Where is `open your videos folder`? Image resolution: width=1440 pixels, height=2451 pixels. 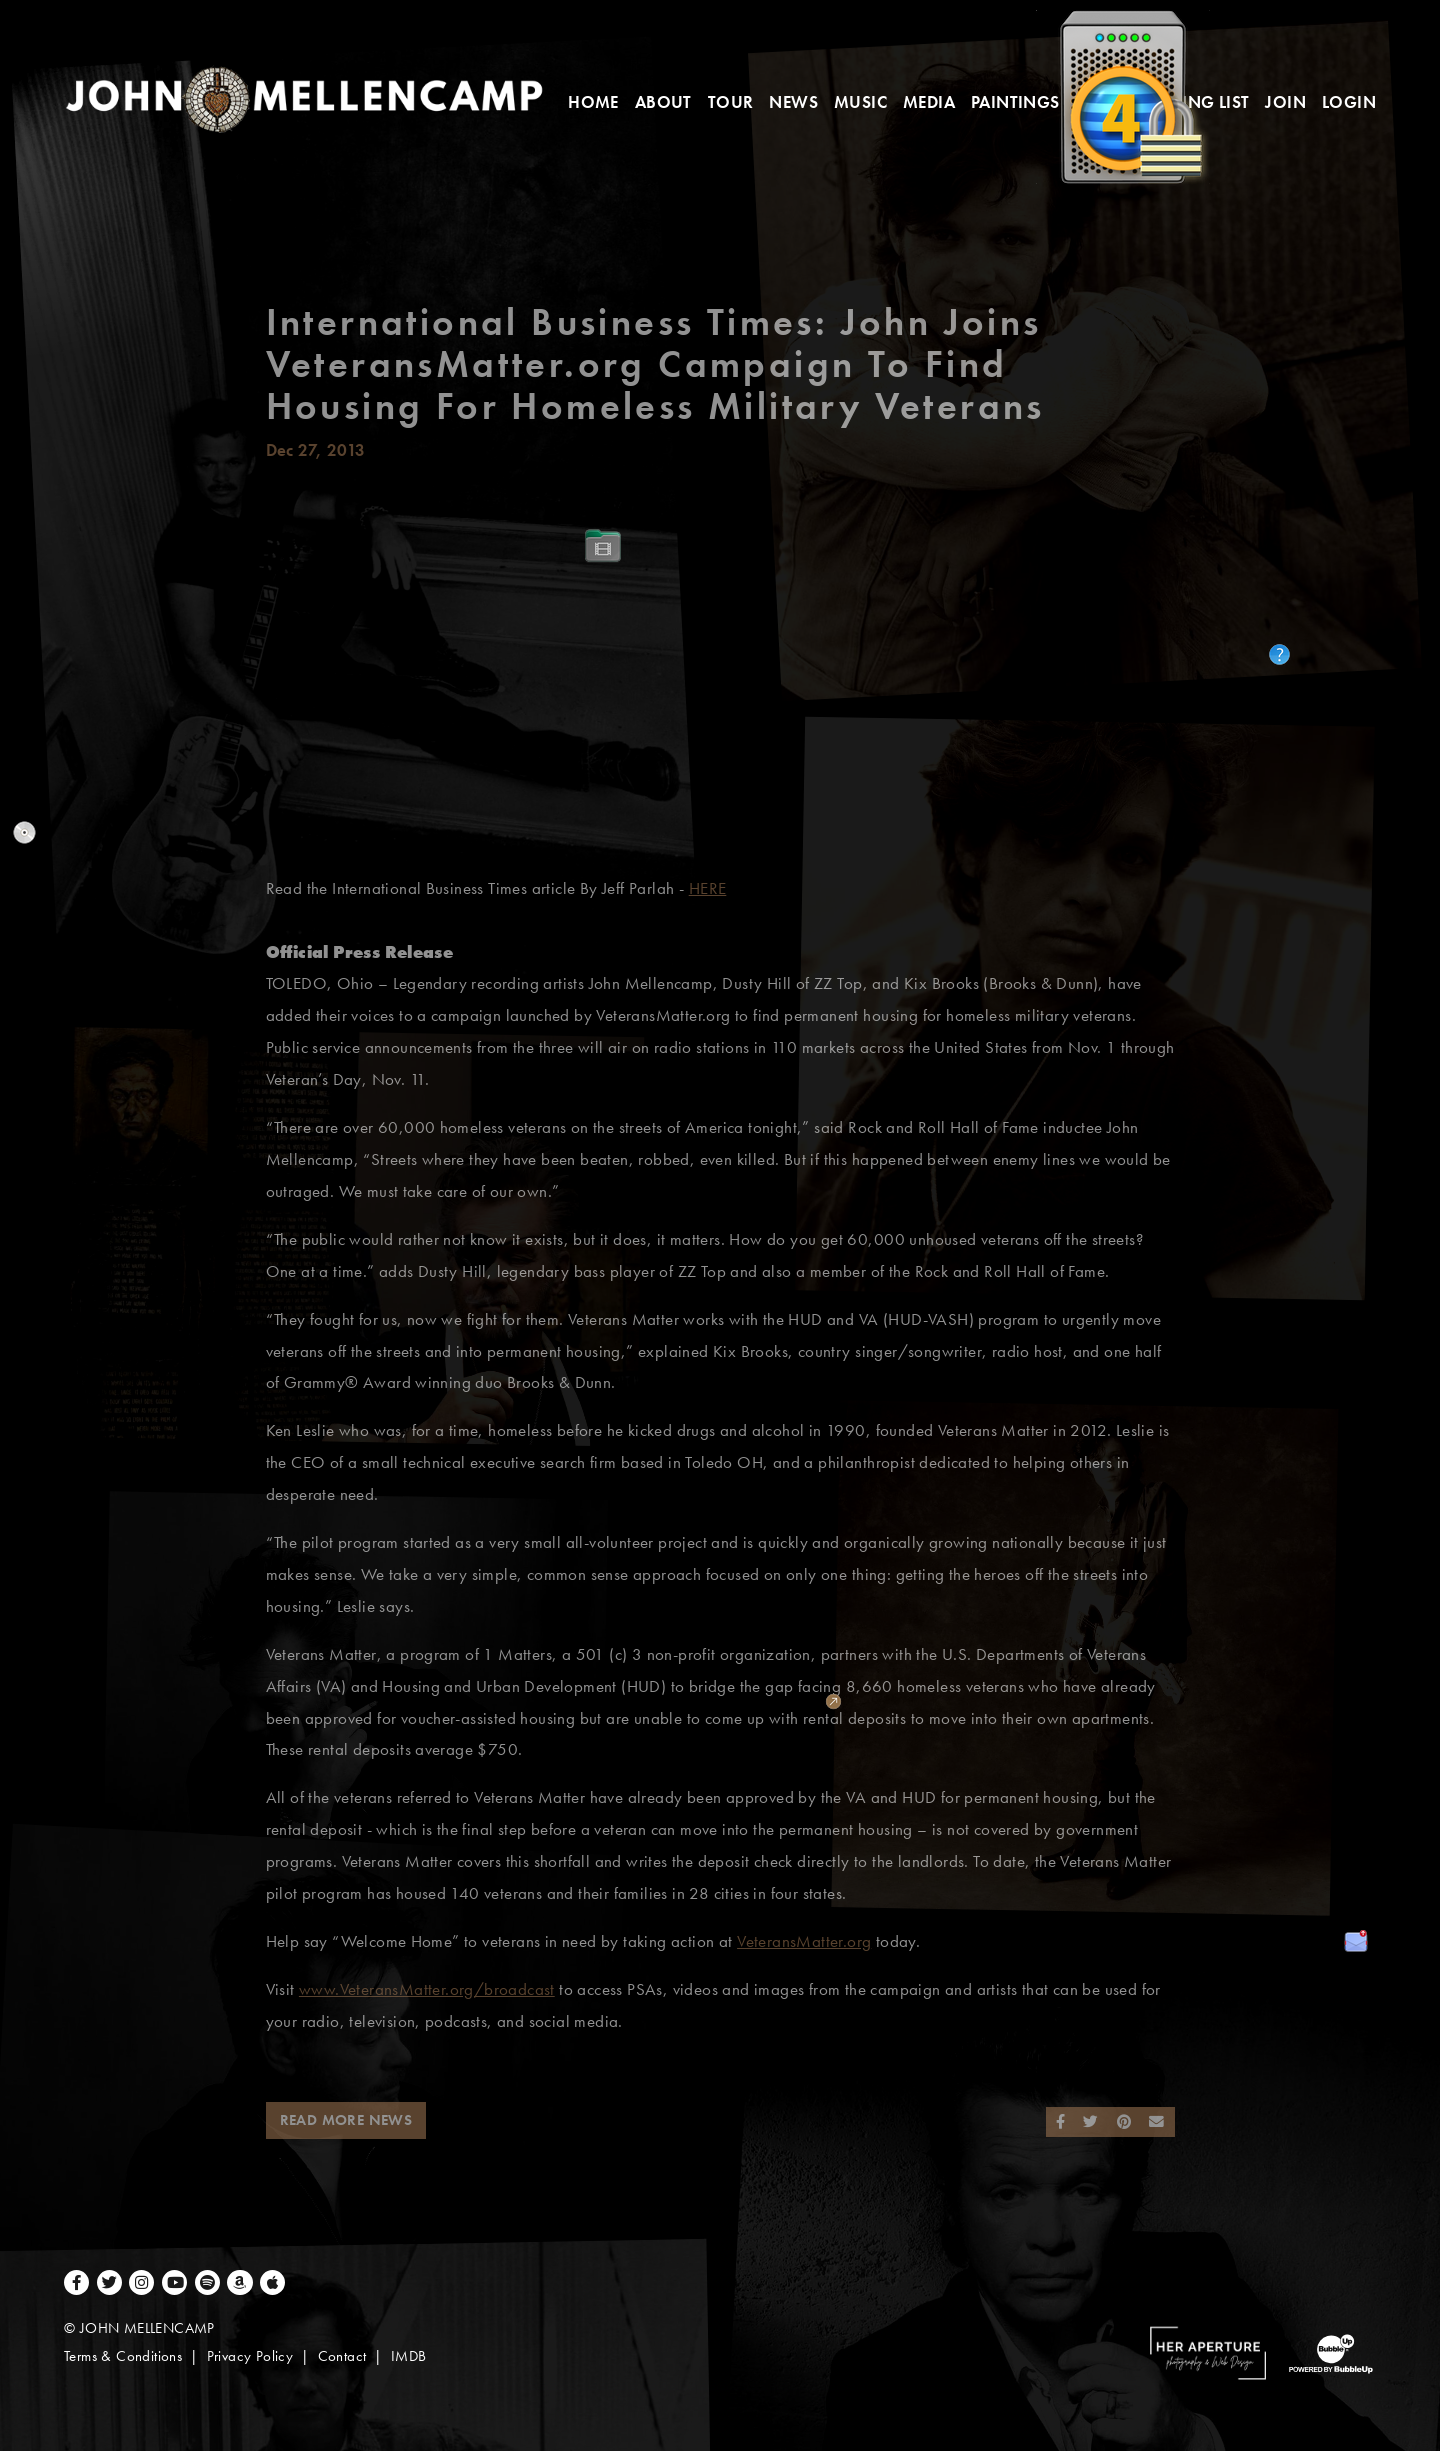 open your videos folder is located at coordinates (603, 545).